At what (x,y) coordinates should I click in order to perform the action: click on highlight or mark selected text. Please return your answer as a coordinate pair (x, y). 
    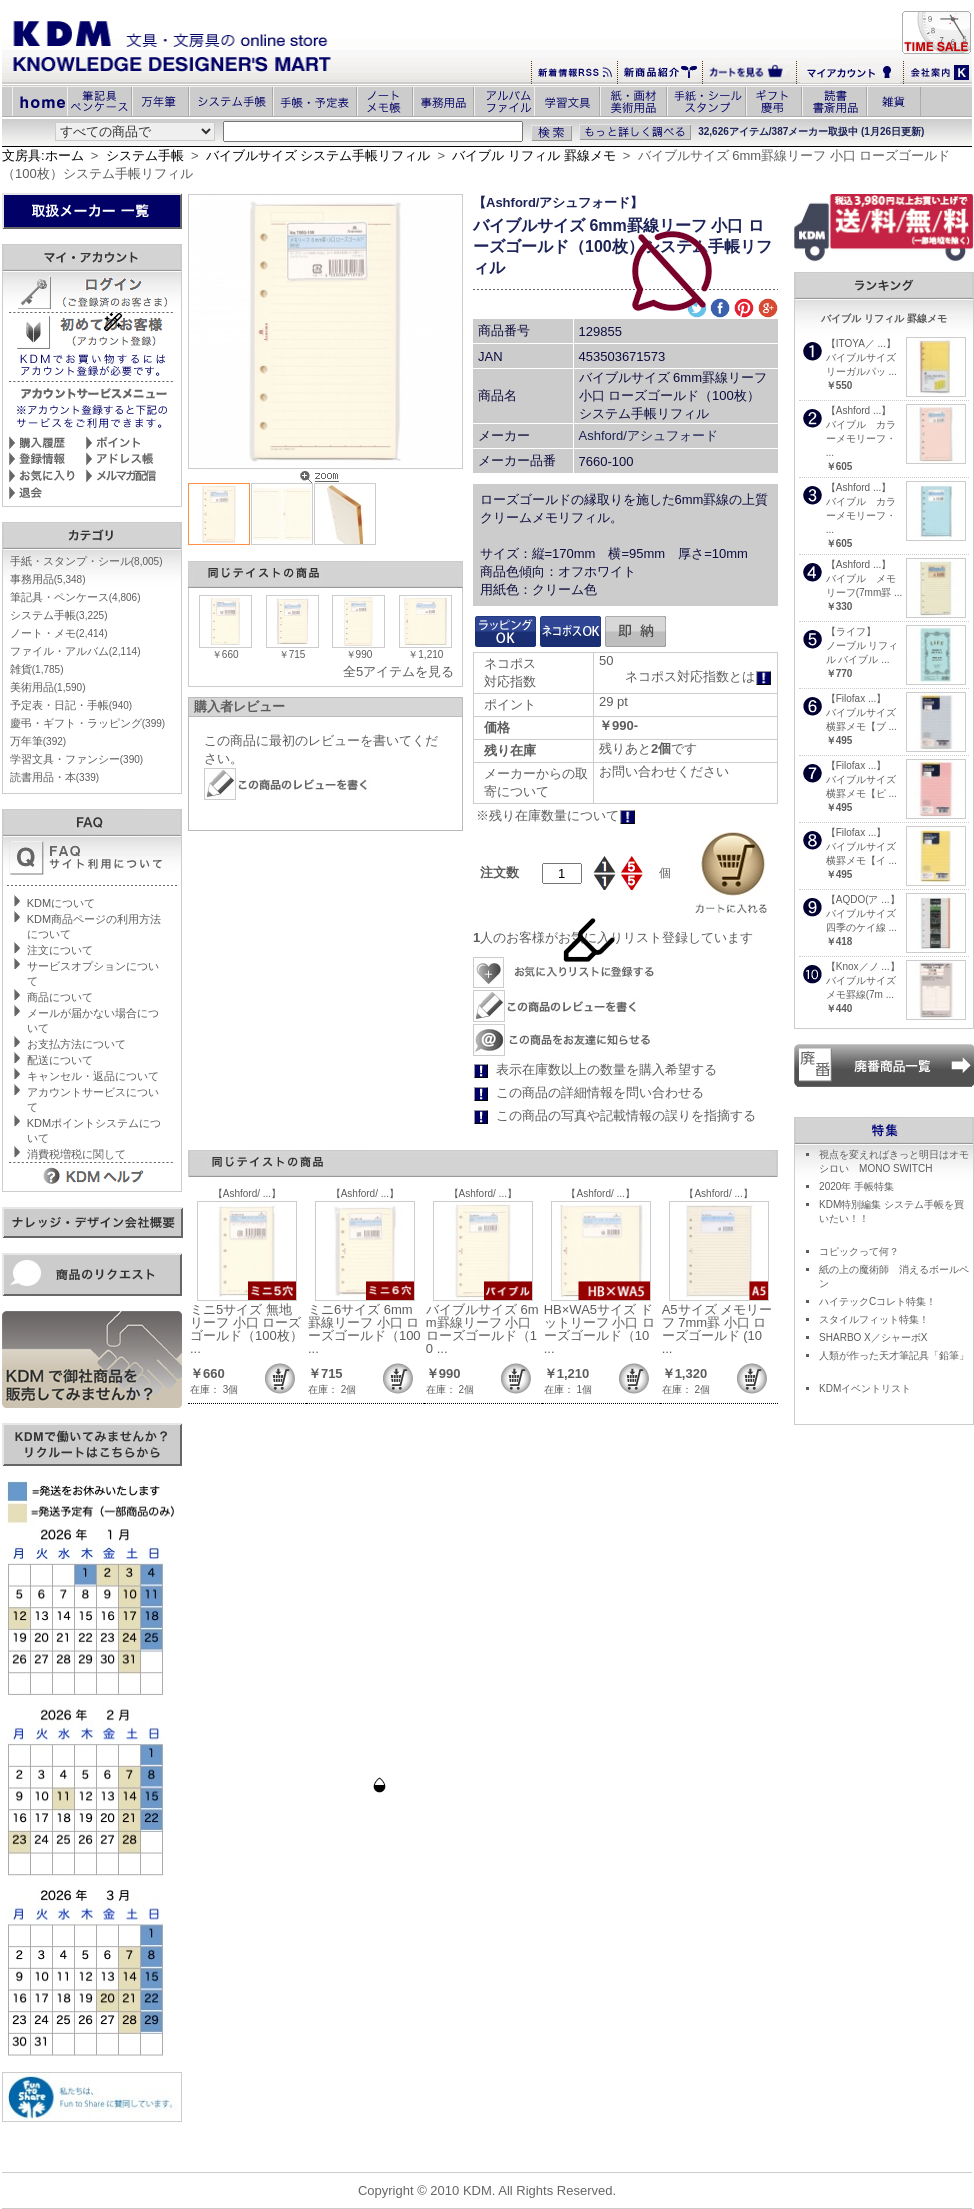
    Looking at the image, I should click on (588, 940).